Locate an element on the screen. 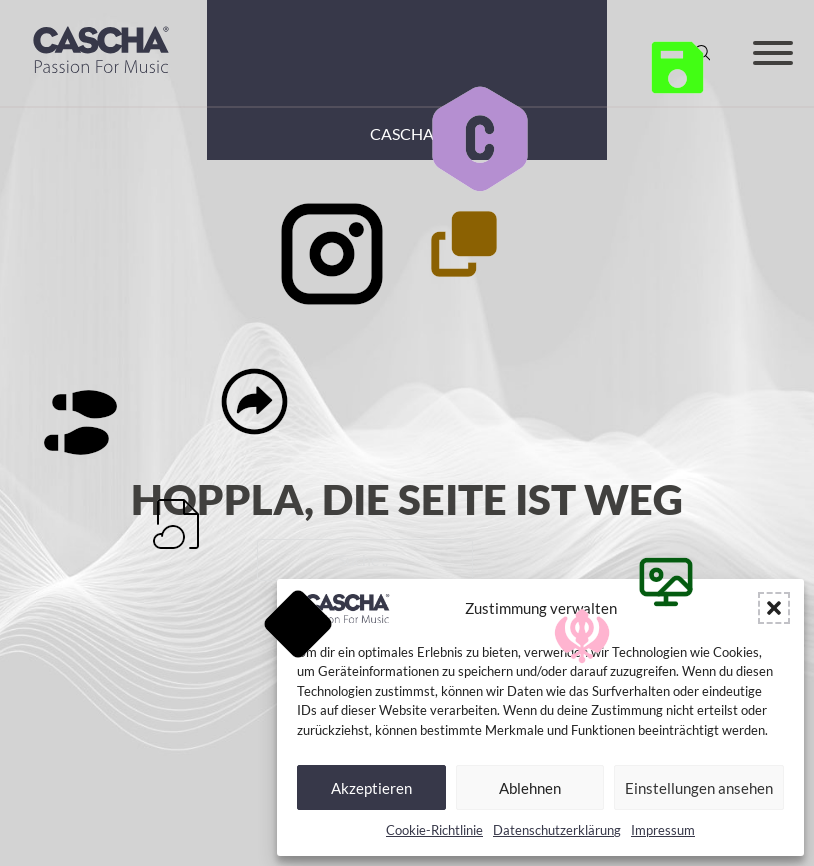  open Instagram app is located at coordinates (332, 254).